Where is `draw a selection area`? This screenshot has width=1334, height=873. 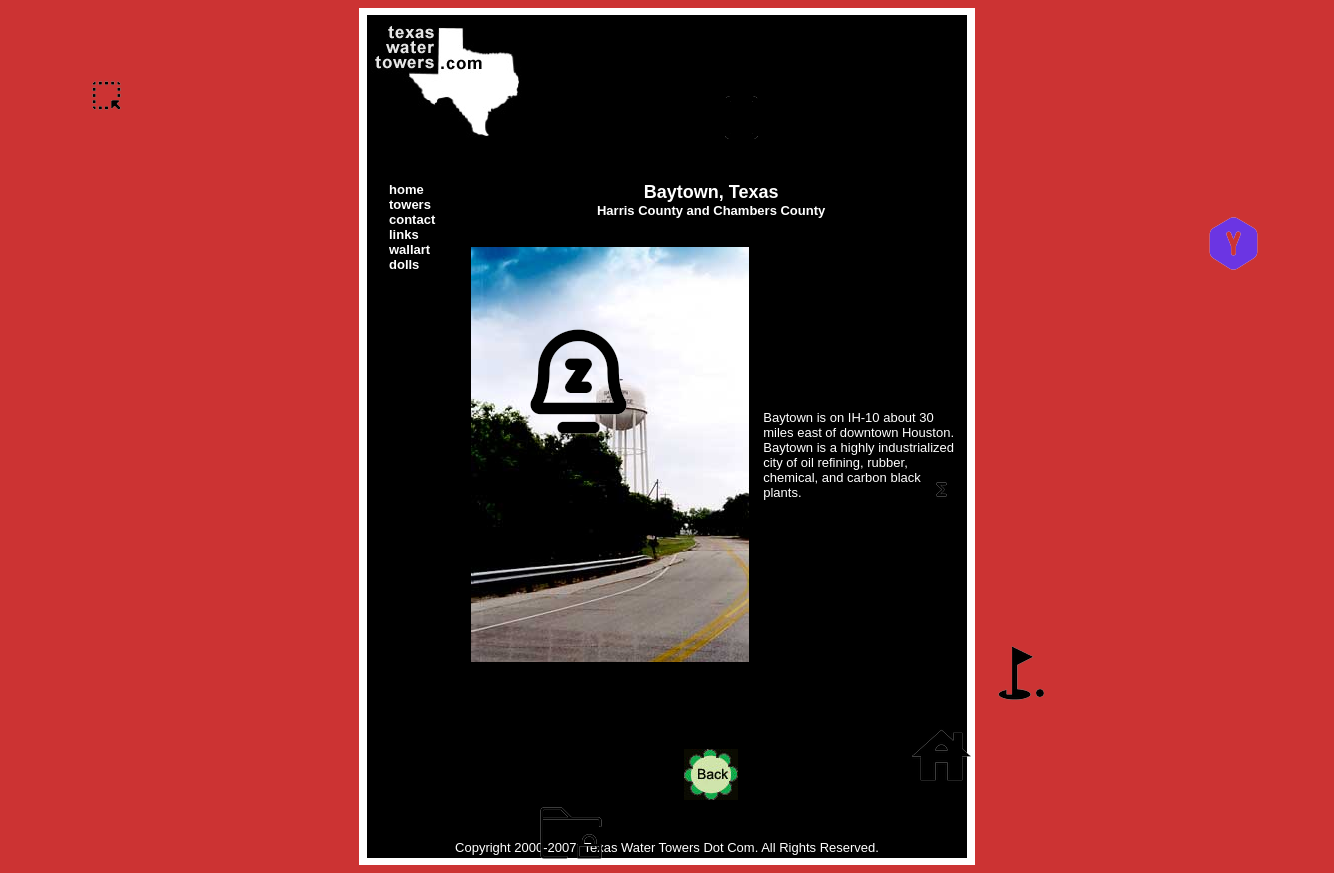 draw a selection area is located at coordinates (106, 95).